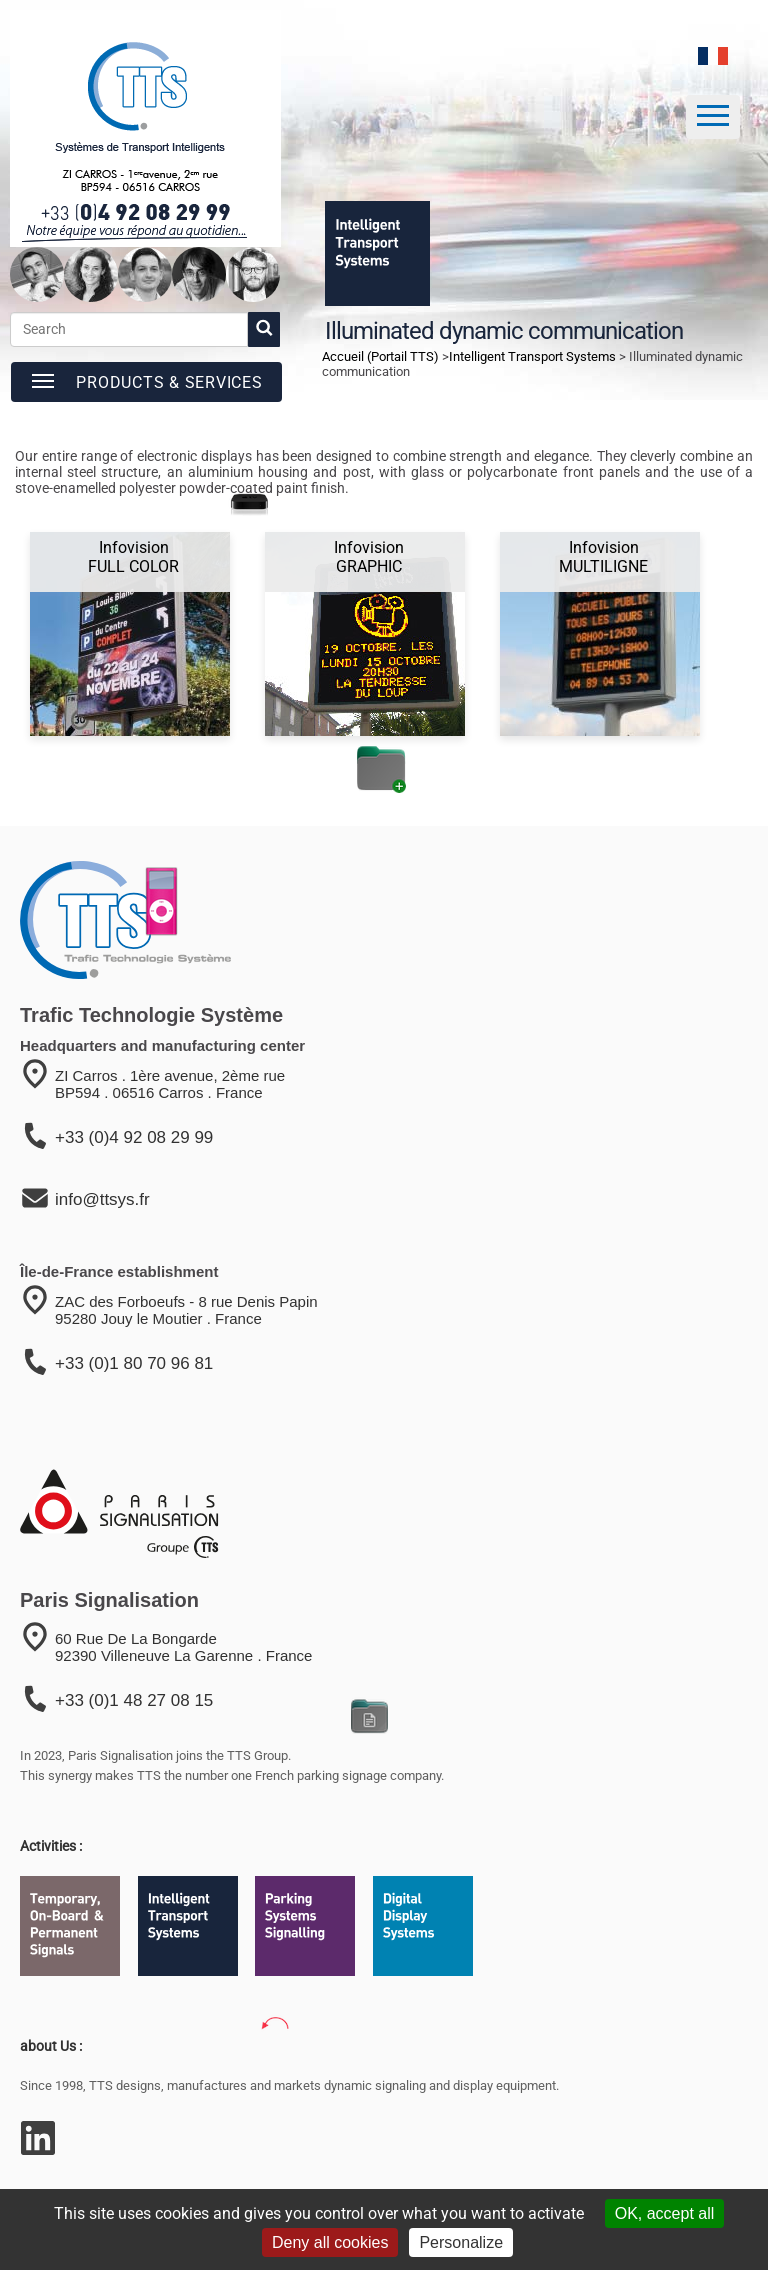 This screenshot has height=2270, width=768. I want to click on create a new folder, so click(381, 768).